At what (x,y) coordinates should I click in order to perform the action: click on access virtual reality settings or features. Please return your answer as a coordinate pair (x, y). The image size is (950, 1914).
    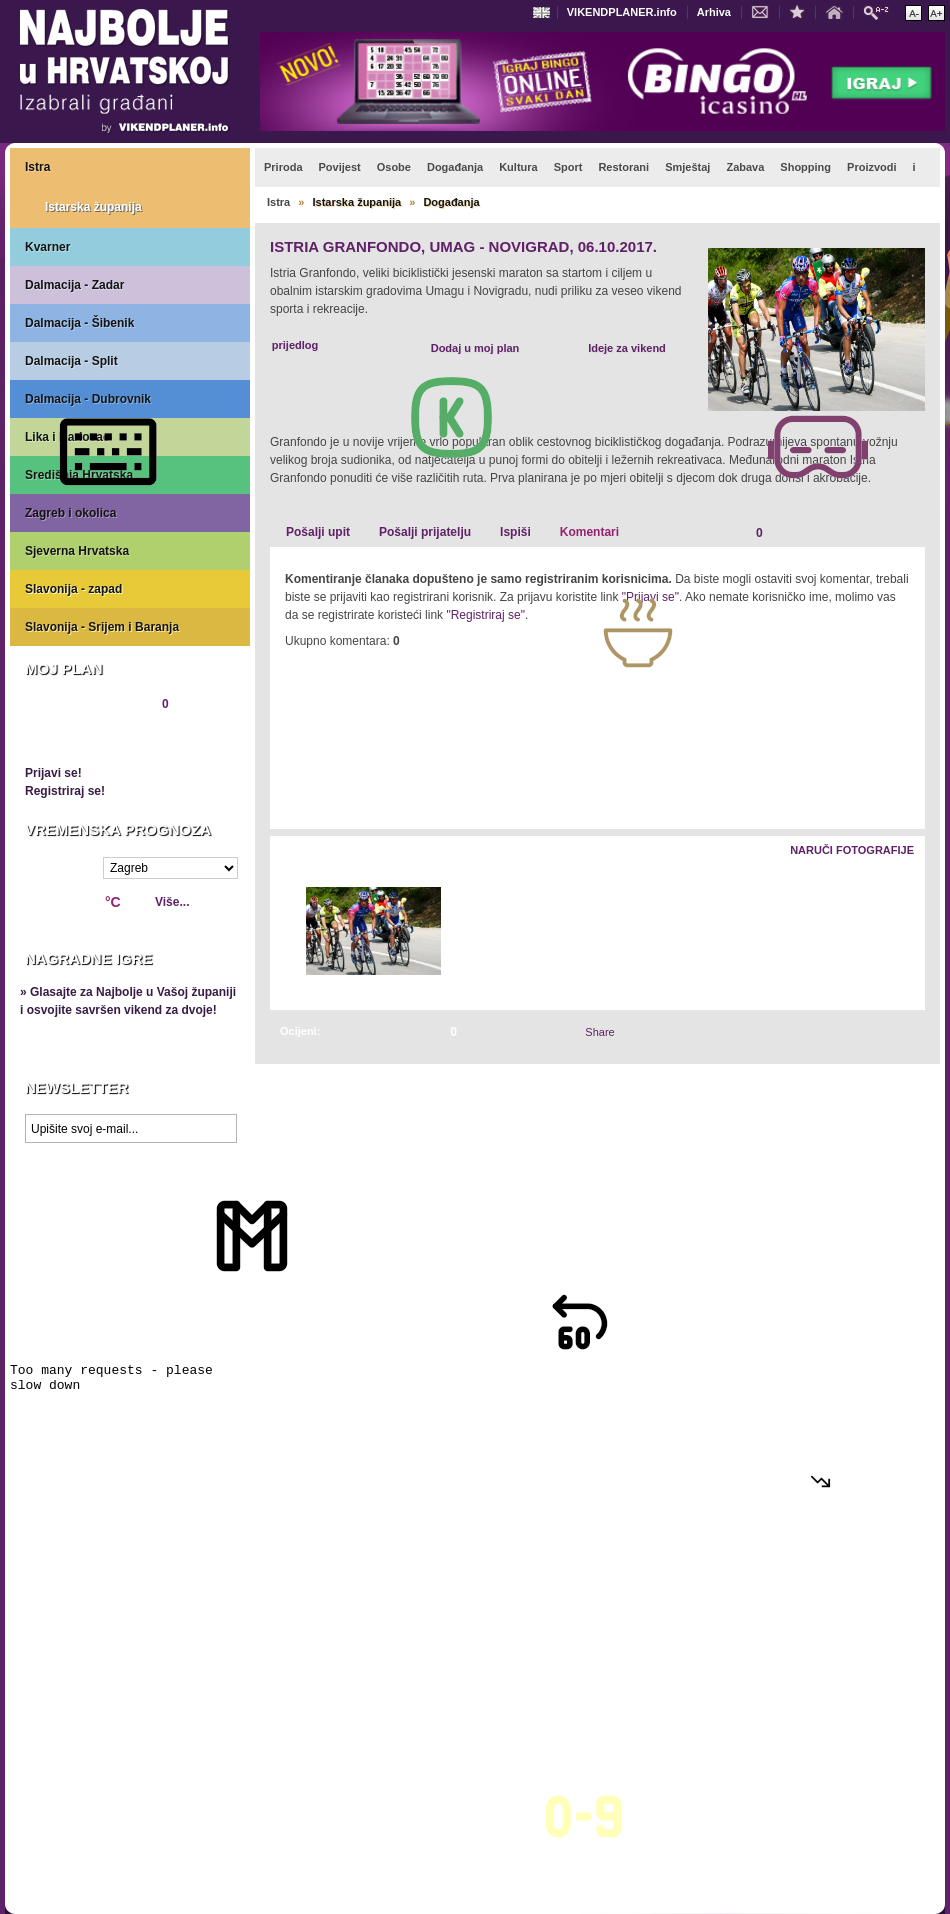
    Looking at the image, I should click on (818, 447).